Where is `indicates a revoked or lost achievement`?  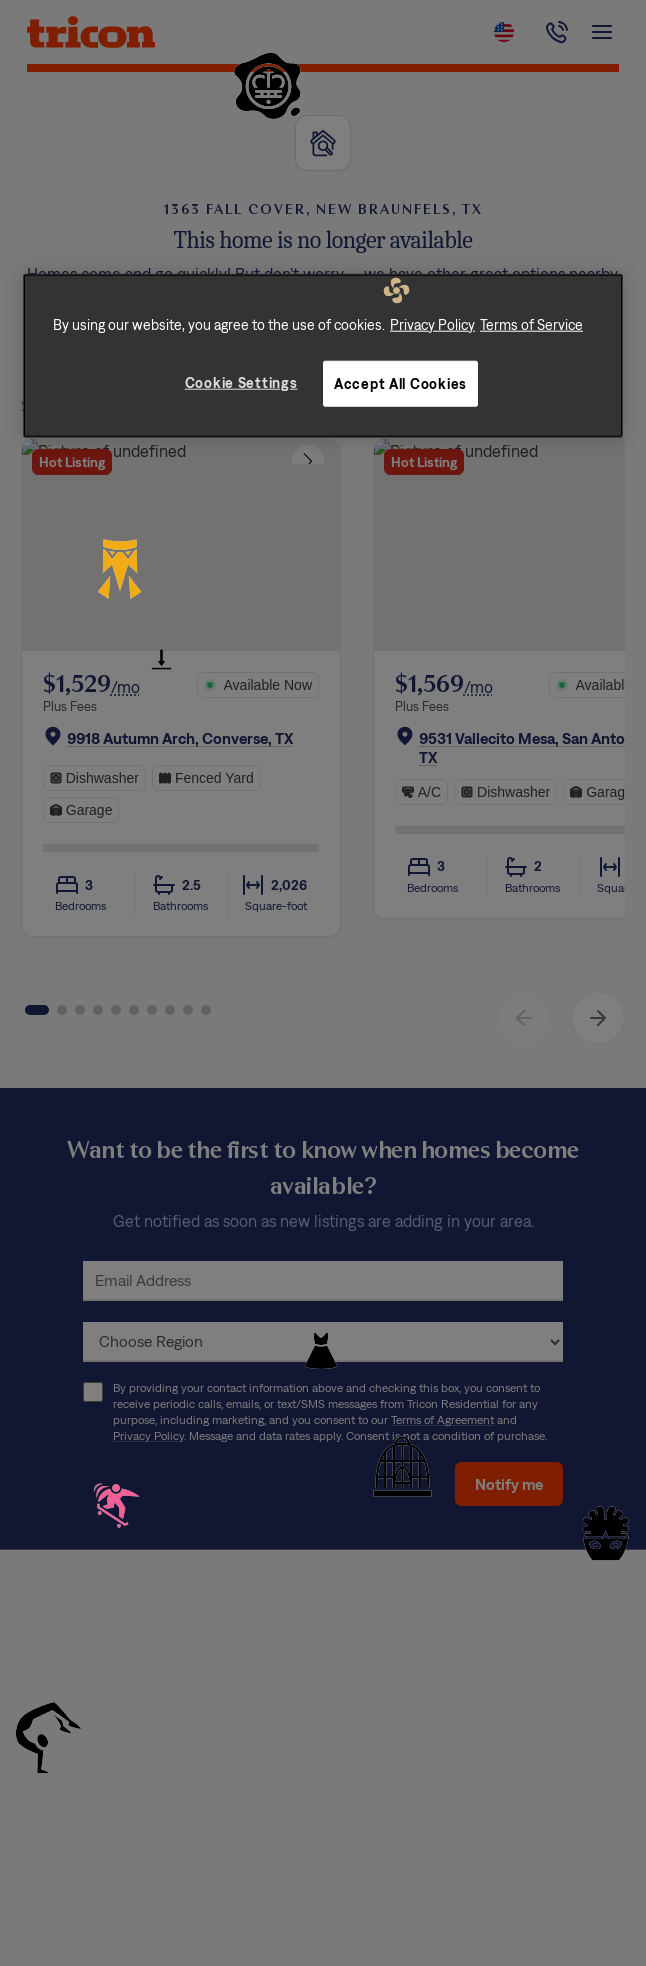 indicates a revoked or lost achievement is located at coordinates (119, 568).